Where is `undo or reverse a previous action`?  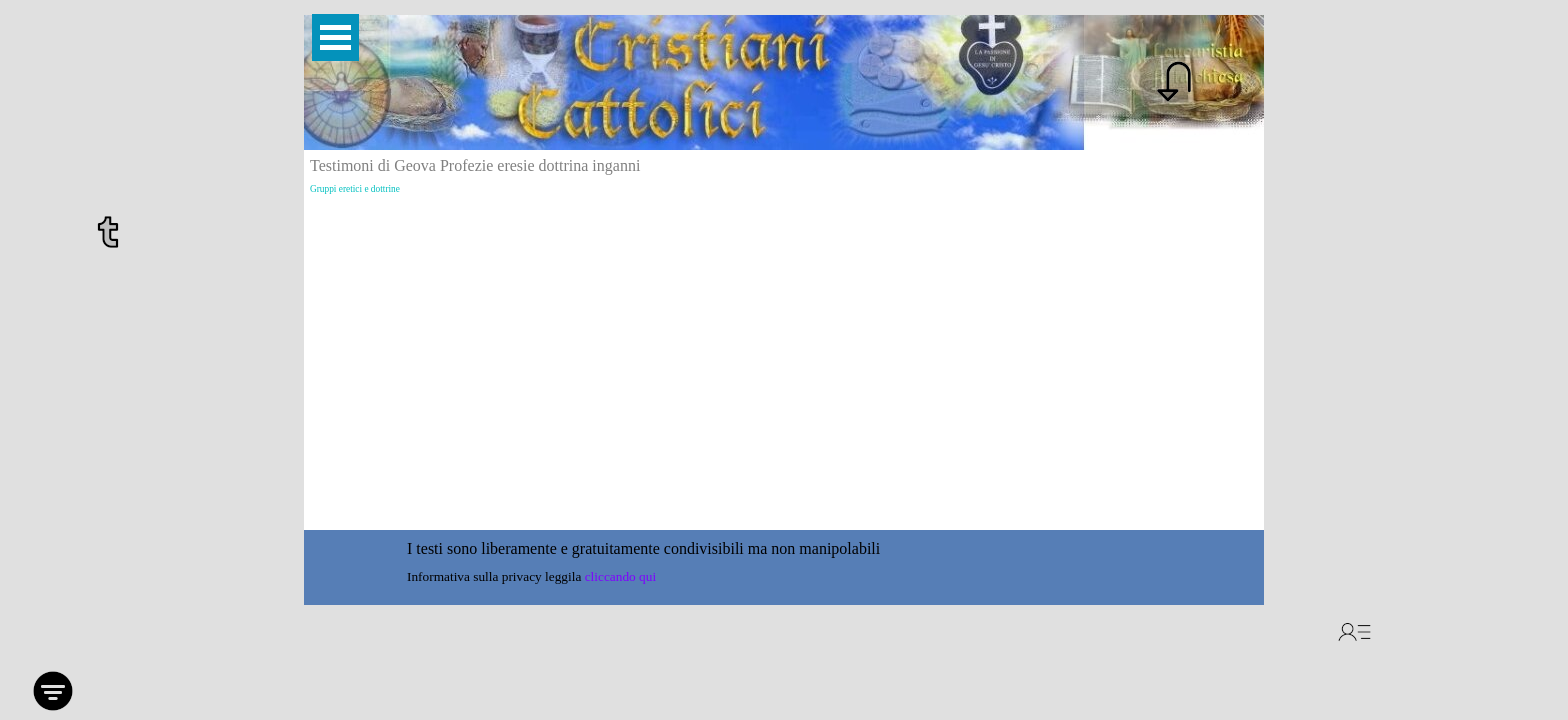
undo or reverse a previous action is located at coordinates (1175, 81).